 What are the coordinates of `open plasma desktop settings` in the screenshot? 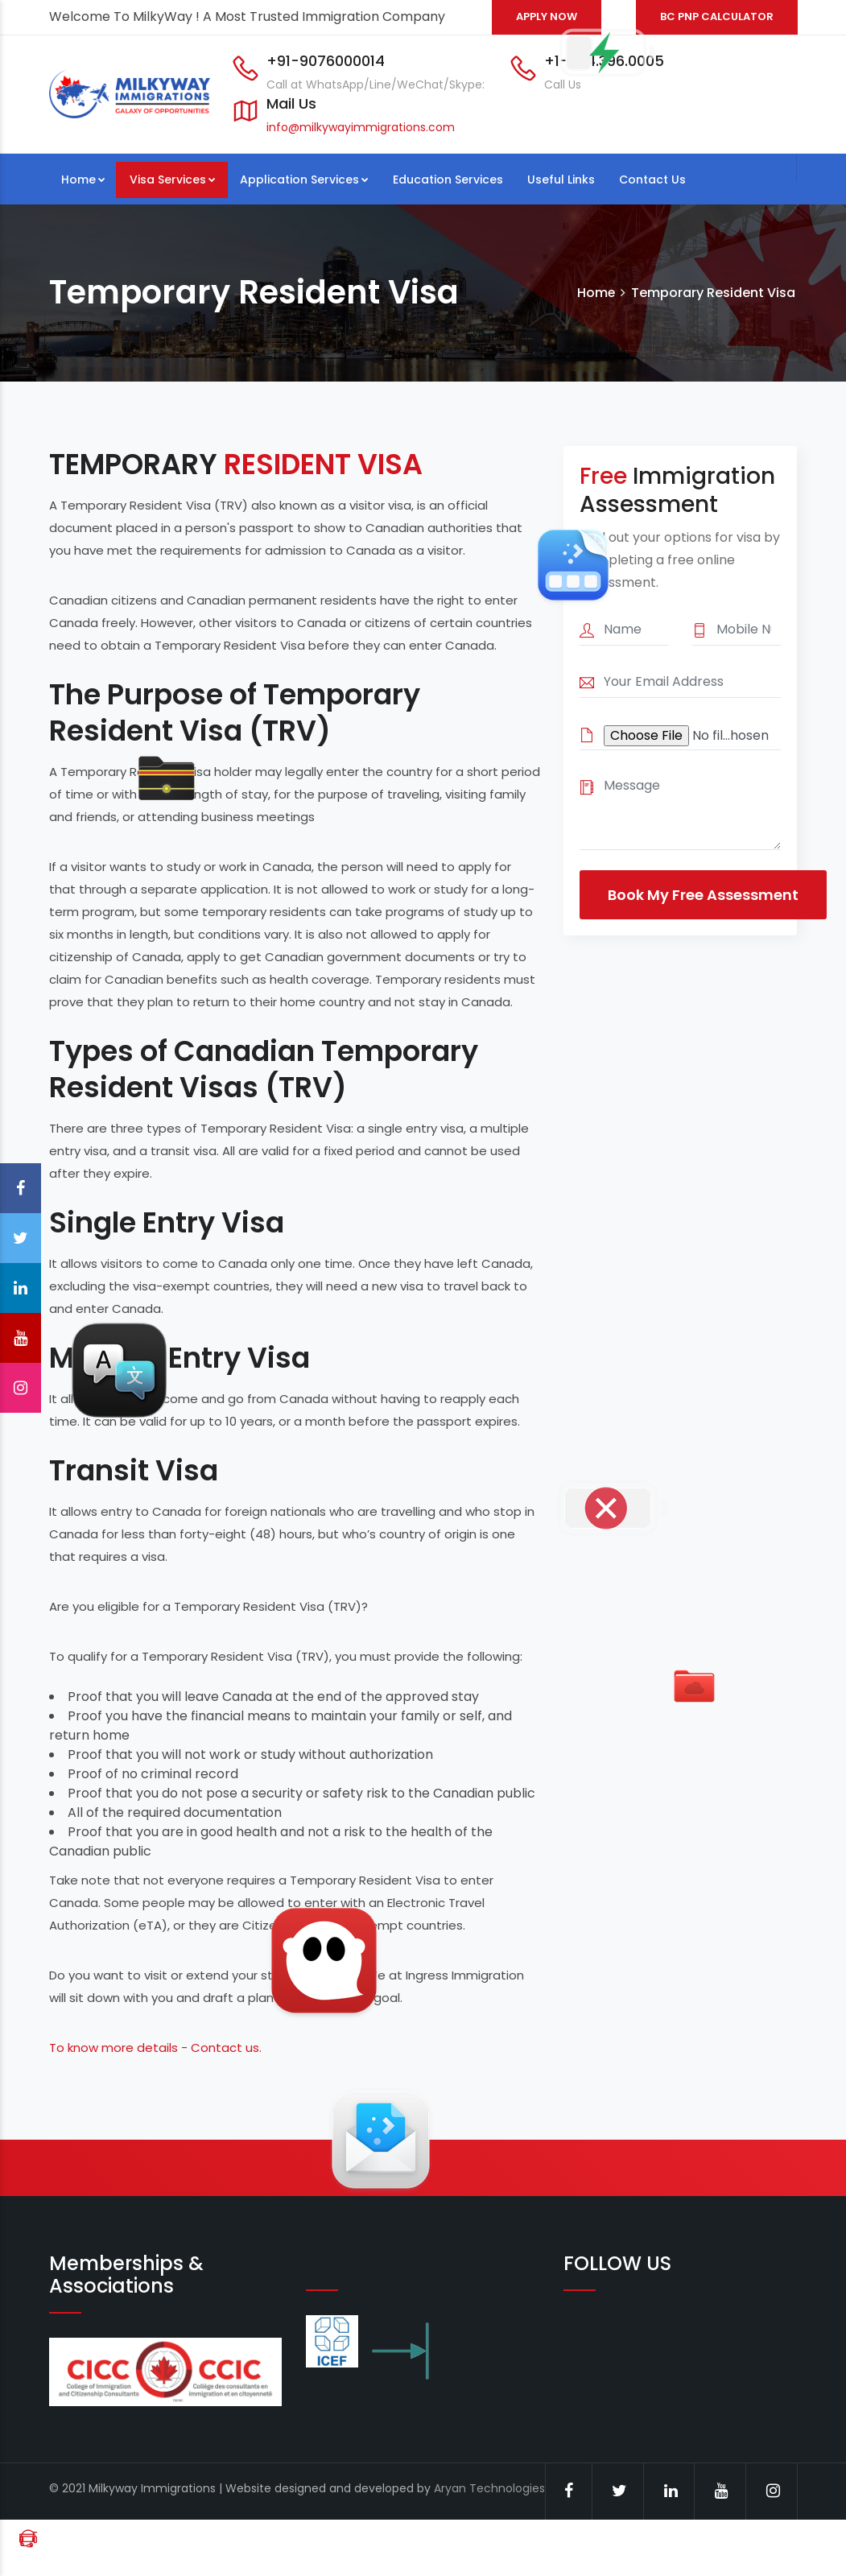 It's located at (573, 565).